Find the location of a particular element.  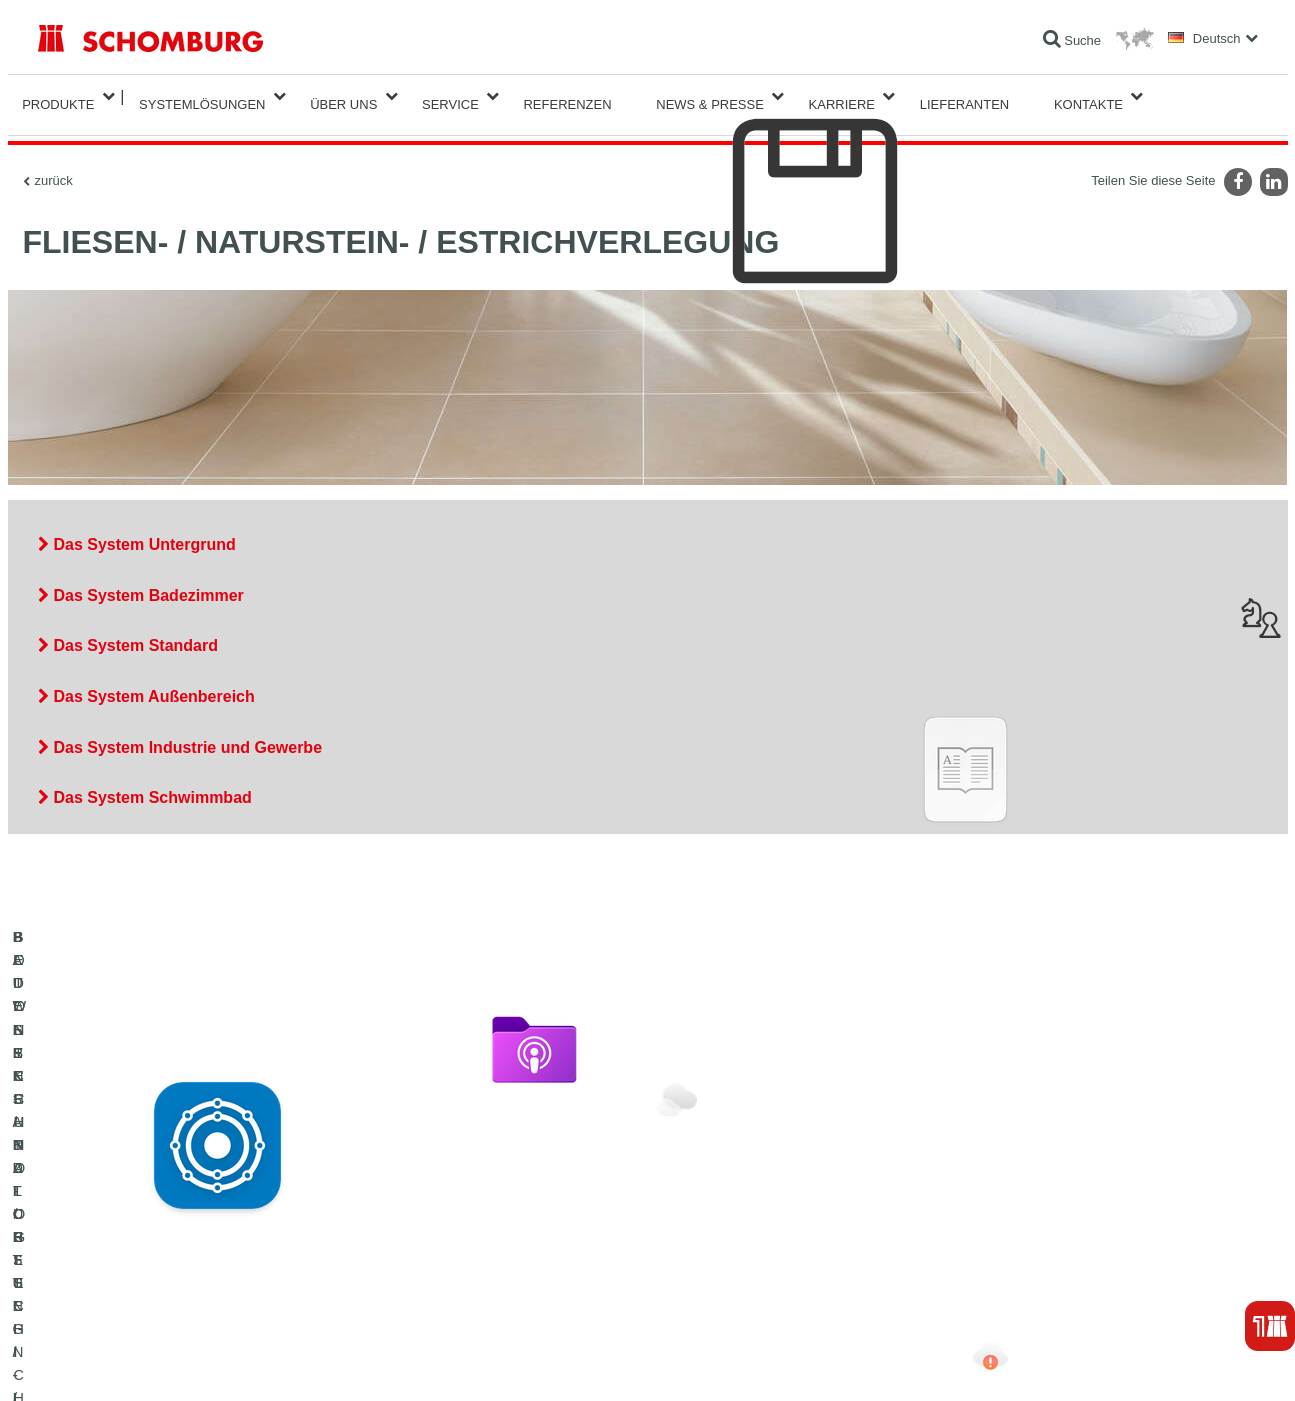

open folder containing podcast files is located at coordinates (534, 1052).